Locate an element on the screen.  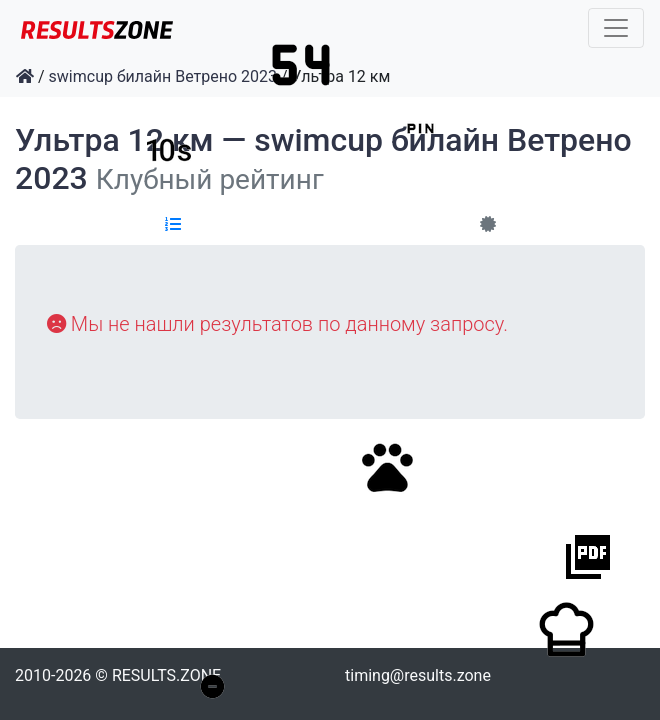
access pet-related features or settings is located at coordinates (387, 466).